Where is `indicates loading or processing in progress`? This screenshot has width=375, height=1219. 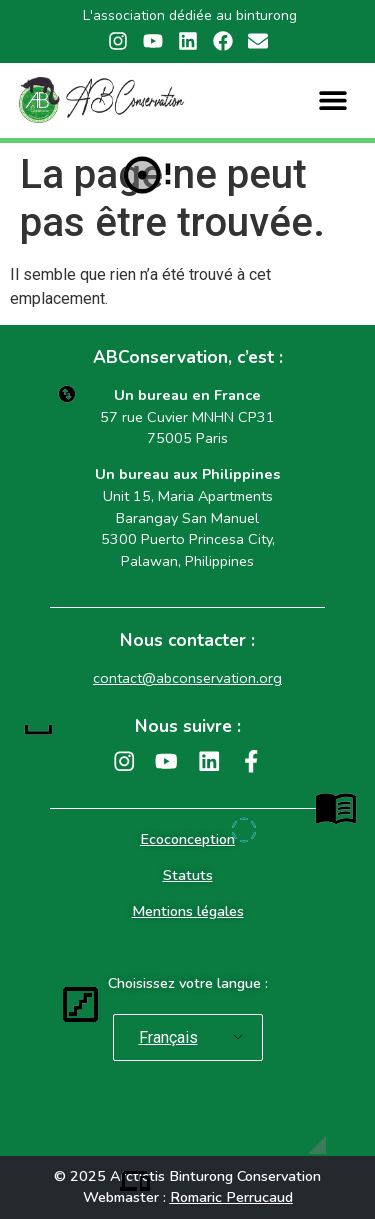 indicates loading or processing in progress is located at coordinates (244, 830).